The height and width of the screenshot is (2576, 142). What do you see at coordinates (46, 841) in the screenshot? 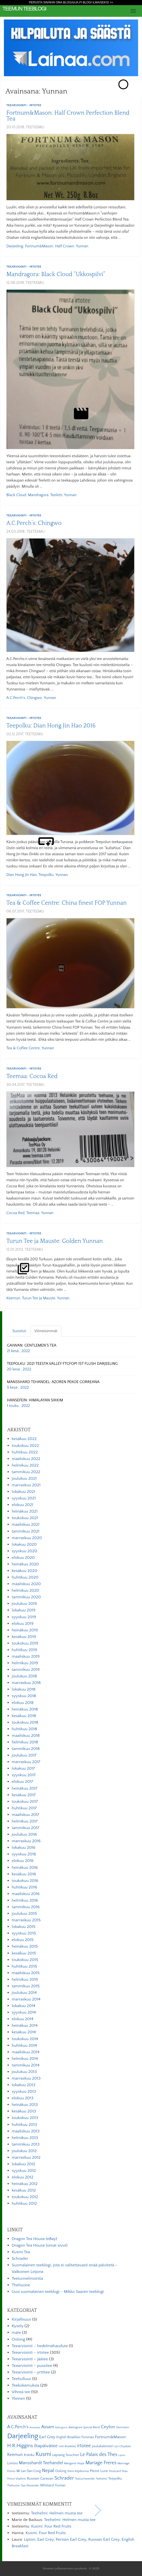
I see `add a smart action or automated button` at bounding box center [46, 841].